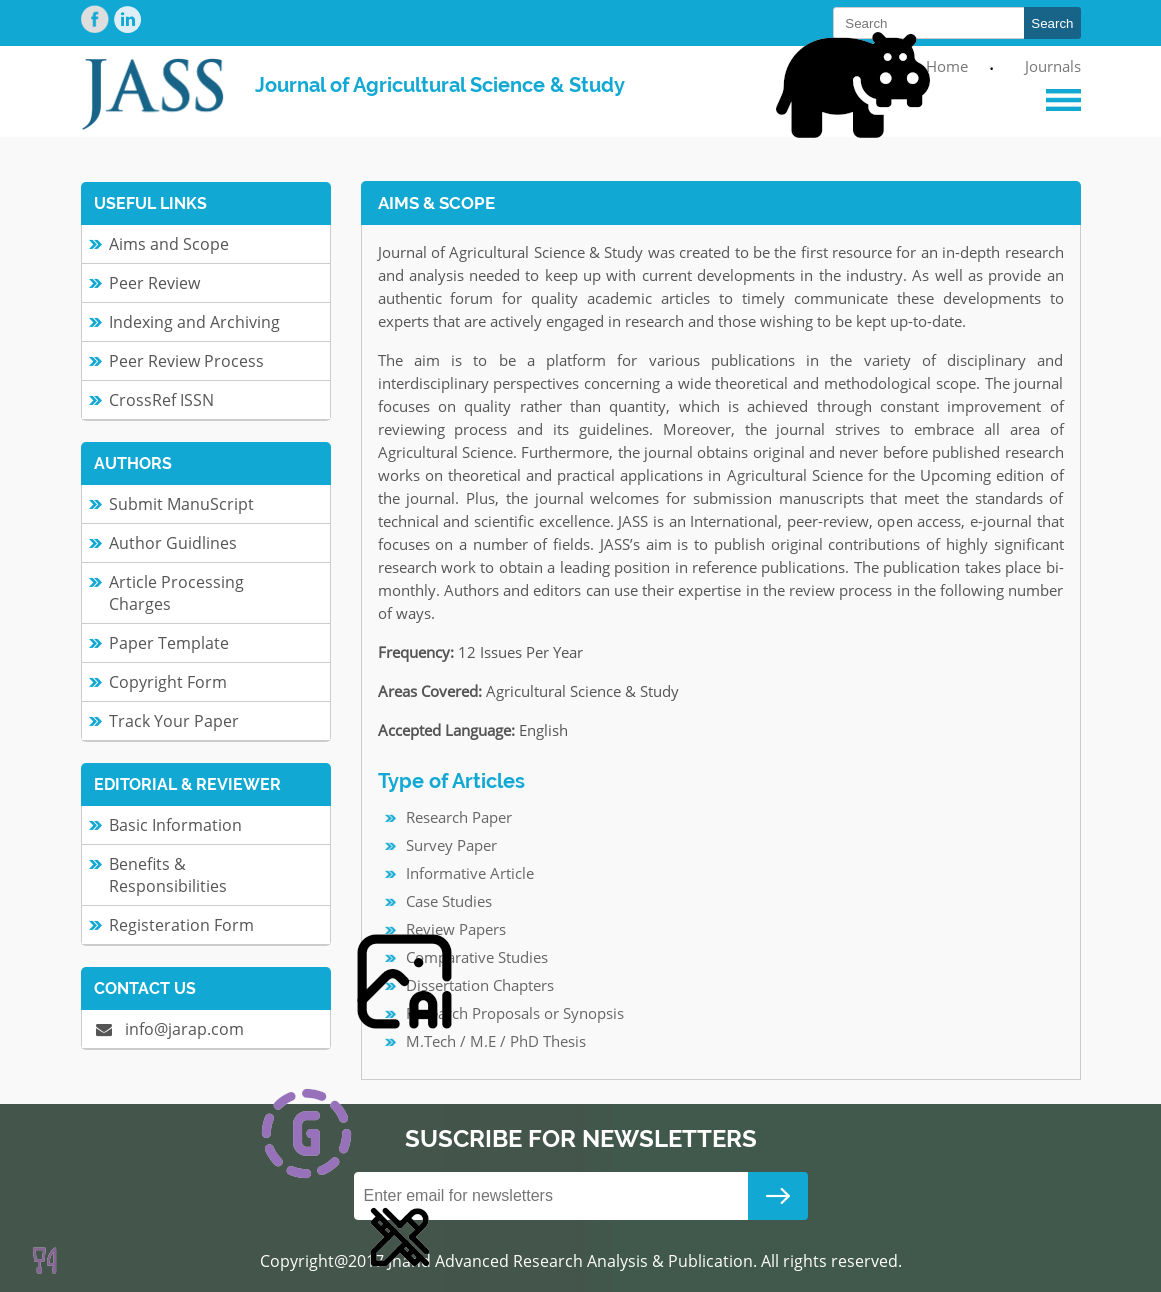 The width and height of the screenshot is (1161, 1292). Describe the element at coordinates (306, 1133) in the screenshot. I see `indicates a pending or in-progress Google connection` at that location.